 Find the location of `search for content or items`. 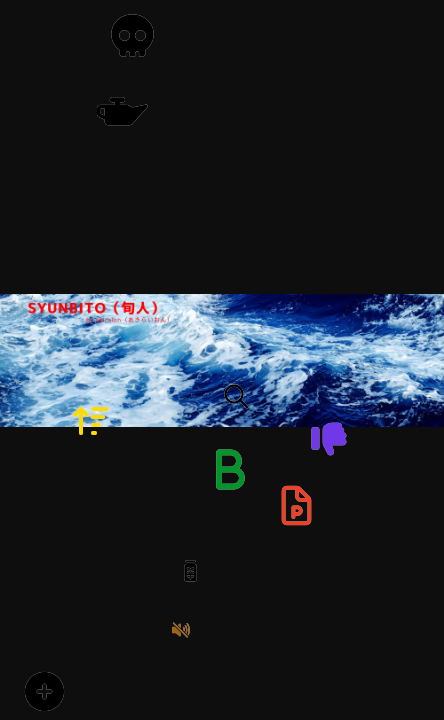

search for content or items is located at coordinates (236, 396).